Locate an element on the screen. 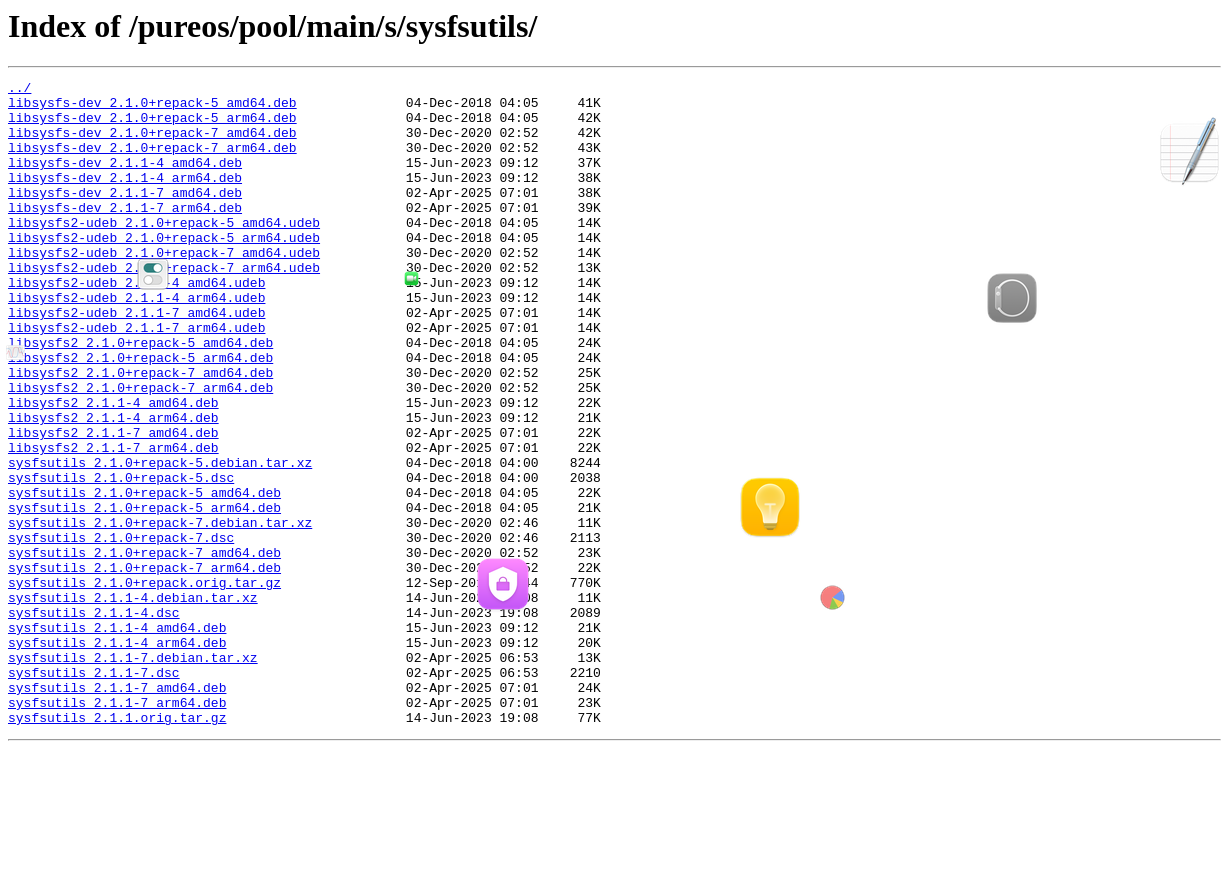  open FaceTime to start a video call is located at coordinates (411, 278).